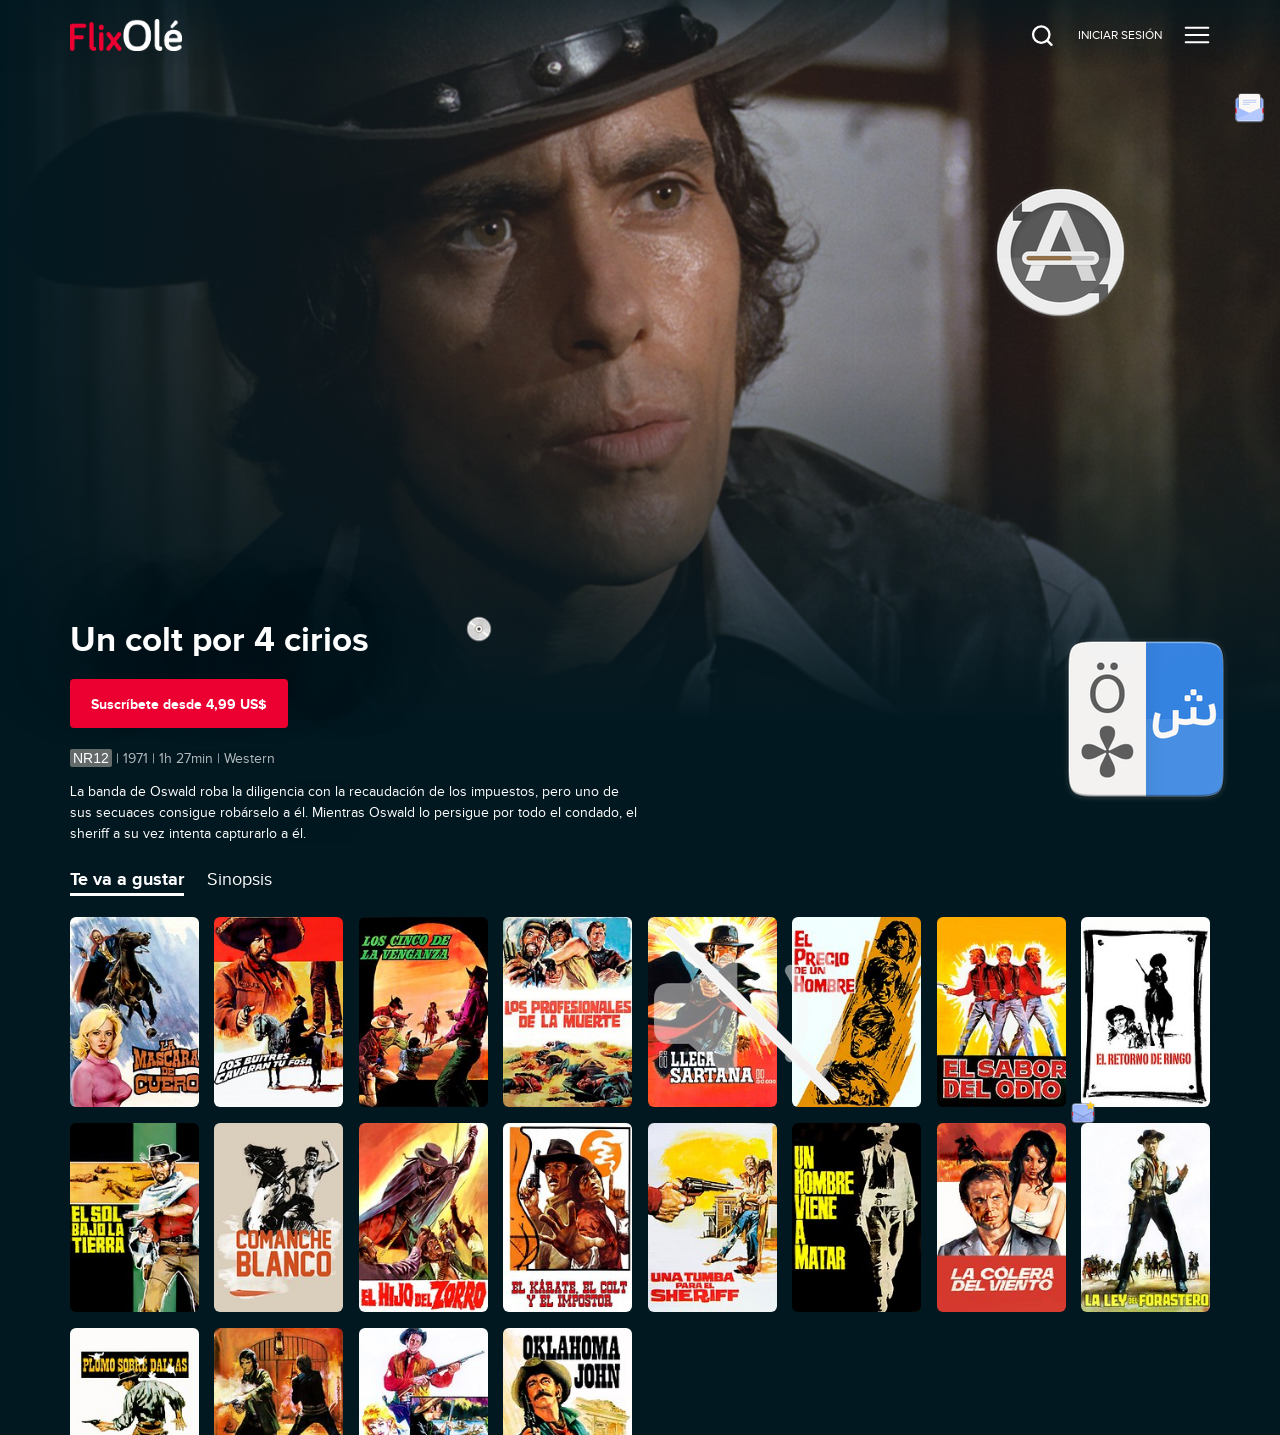 The height and width of the screenshot is (1435, 1280). What do you see at coordinates (1083, 1113) in the screenshot?
I see `mark email as unread` at bounding box center [1083, 1113].